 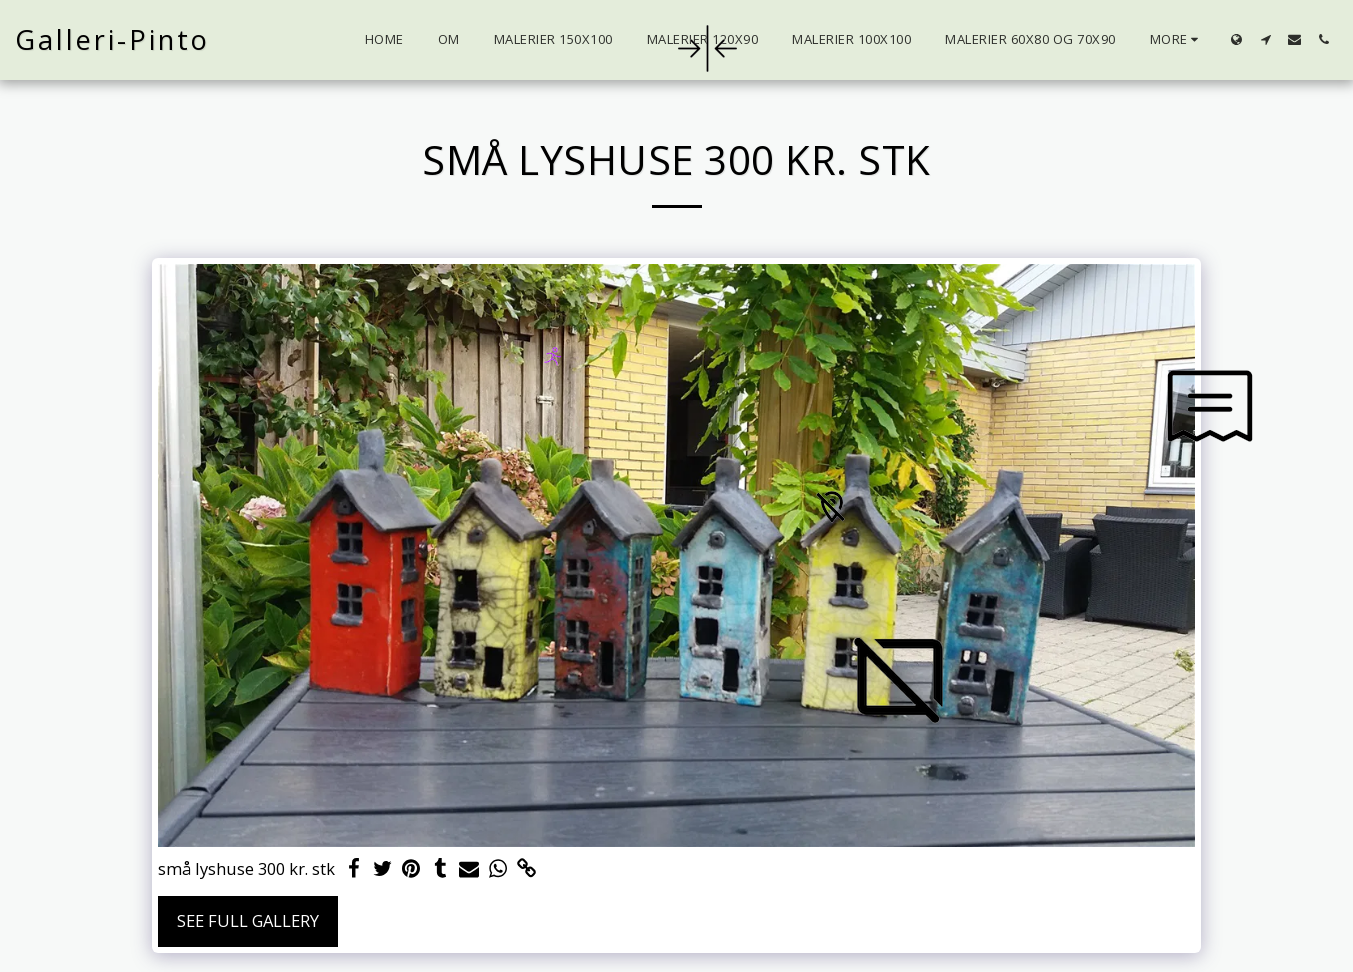 I want to click on start a running or fitness activity, so click(x=553, y=356).